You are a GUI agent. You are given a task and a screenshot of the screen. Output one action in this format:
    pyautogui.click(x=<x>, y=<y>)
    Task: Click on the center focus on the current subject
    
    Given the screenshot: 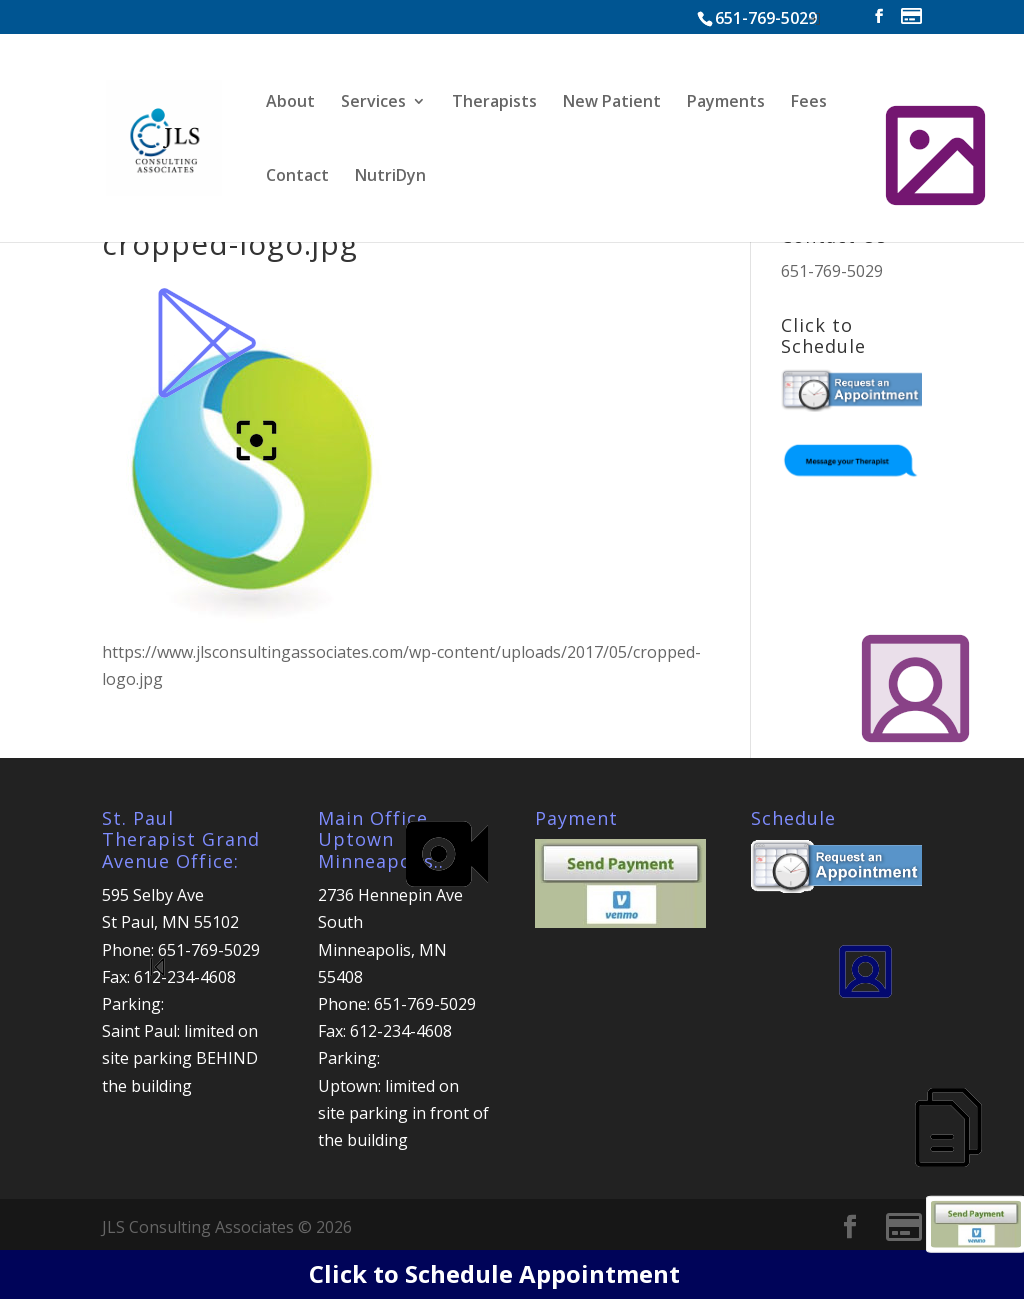 What is the action you would take?
    pyautogui.click(x=256, y=440)
    